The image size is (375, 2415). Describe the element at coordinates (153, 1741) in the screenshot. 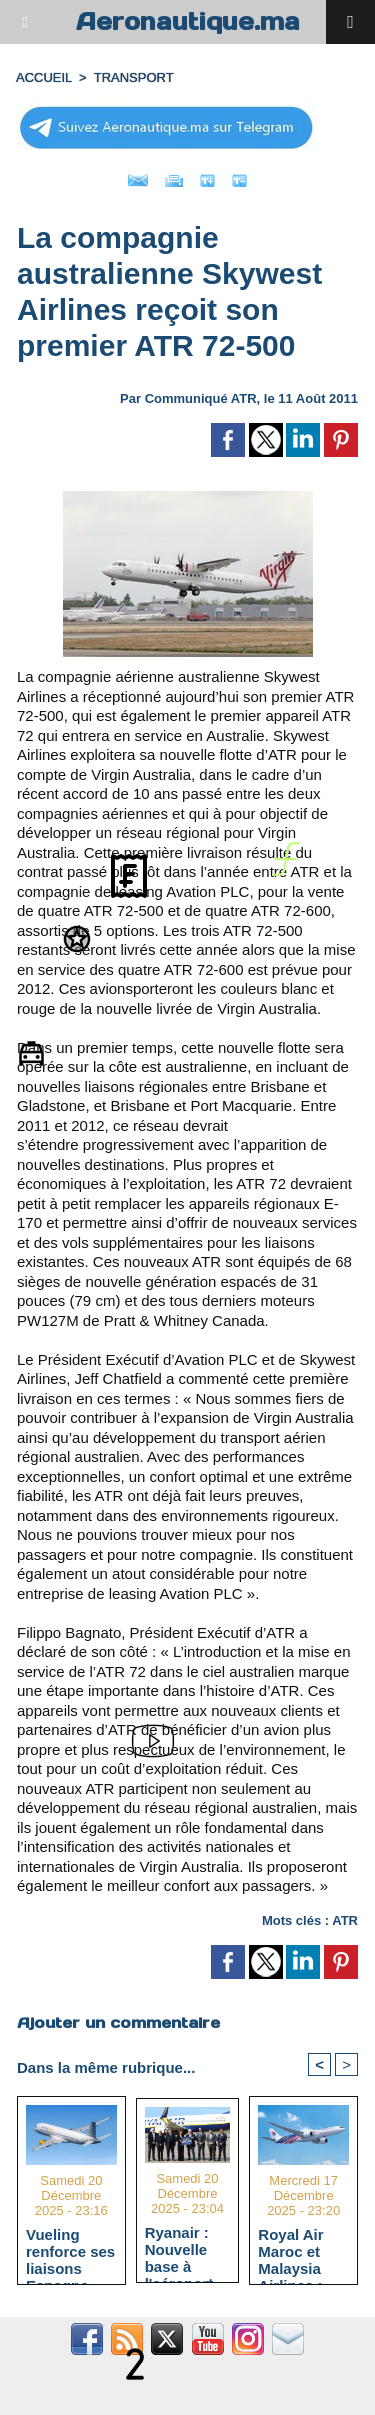

I see `open YouTube` at that location.